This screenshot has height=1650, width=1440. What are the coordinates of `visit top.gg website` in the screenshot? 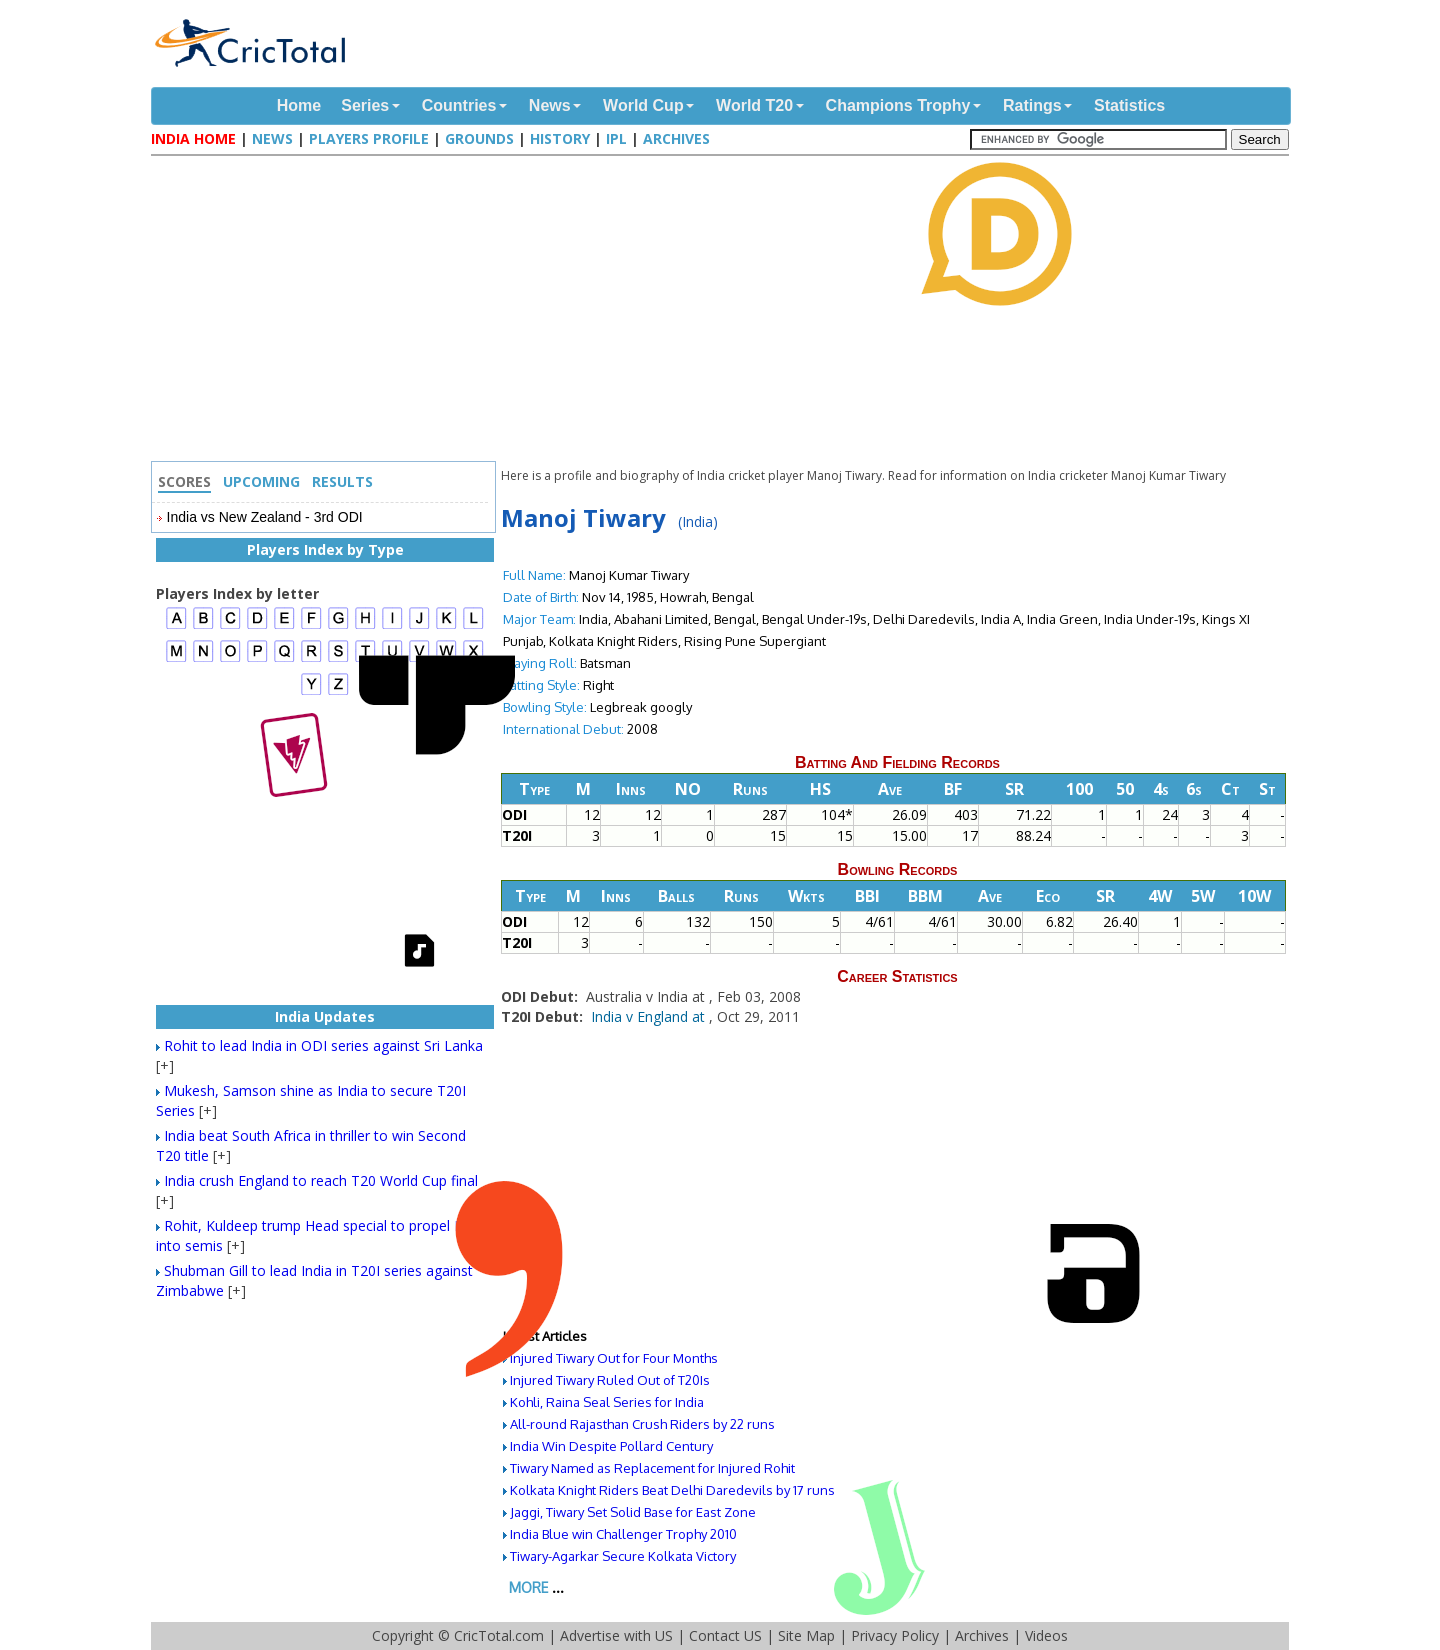 It's located at (437, 705).